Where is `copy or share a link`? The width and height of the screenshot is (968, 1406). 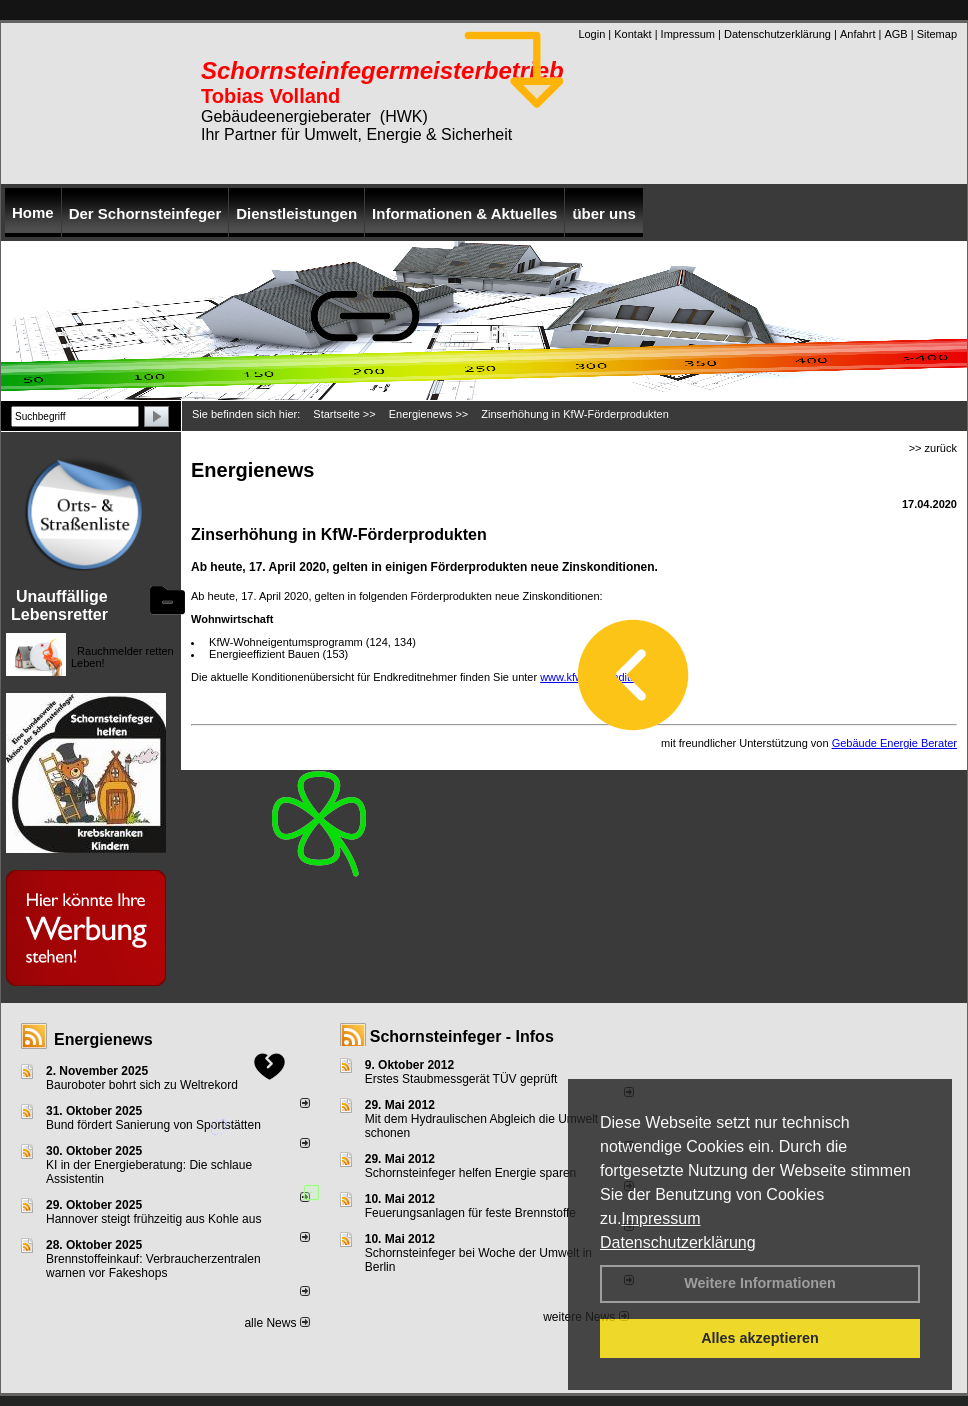
copy or share a link is located at coordinates (365, 316).